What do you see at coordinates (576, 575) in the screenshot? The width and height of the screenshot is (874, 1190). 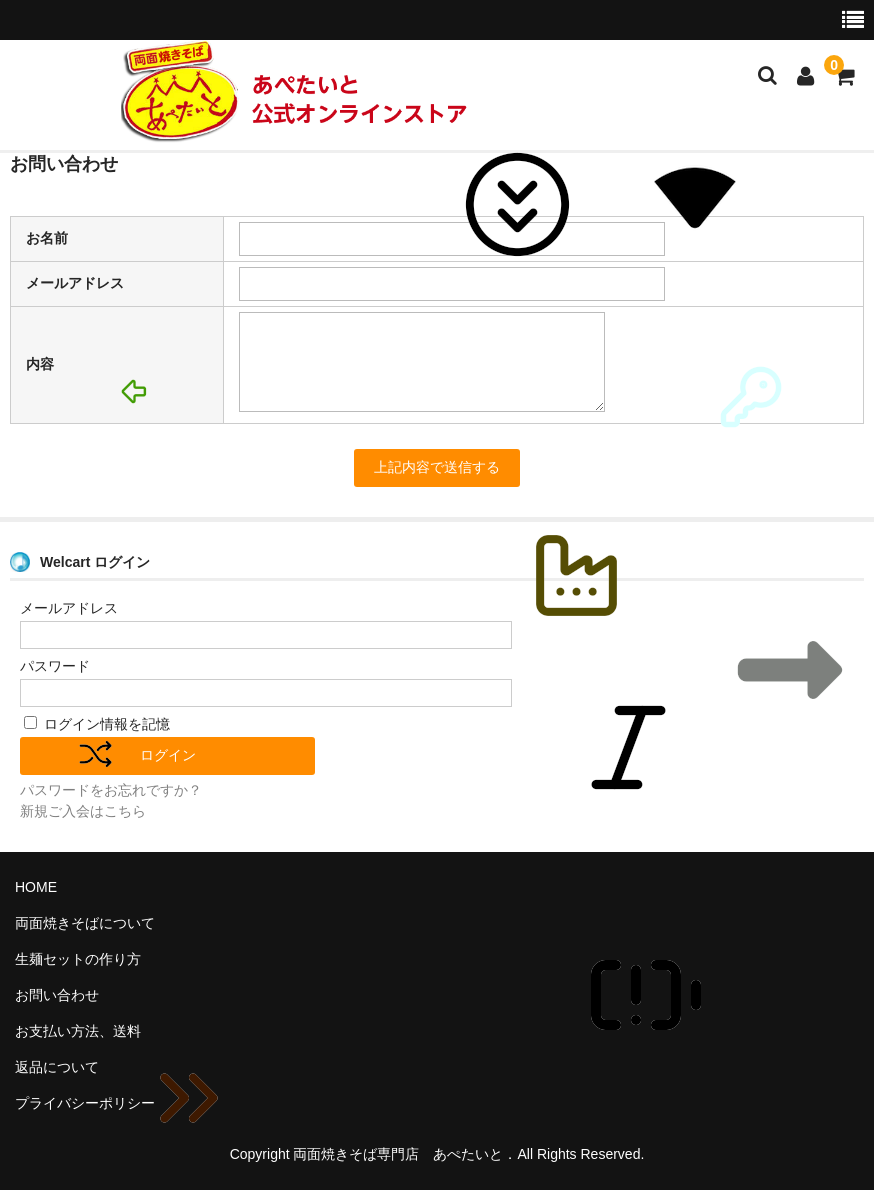 I see `view manufacturing or production settings` at bounding box center [576, 575].